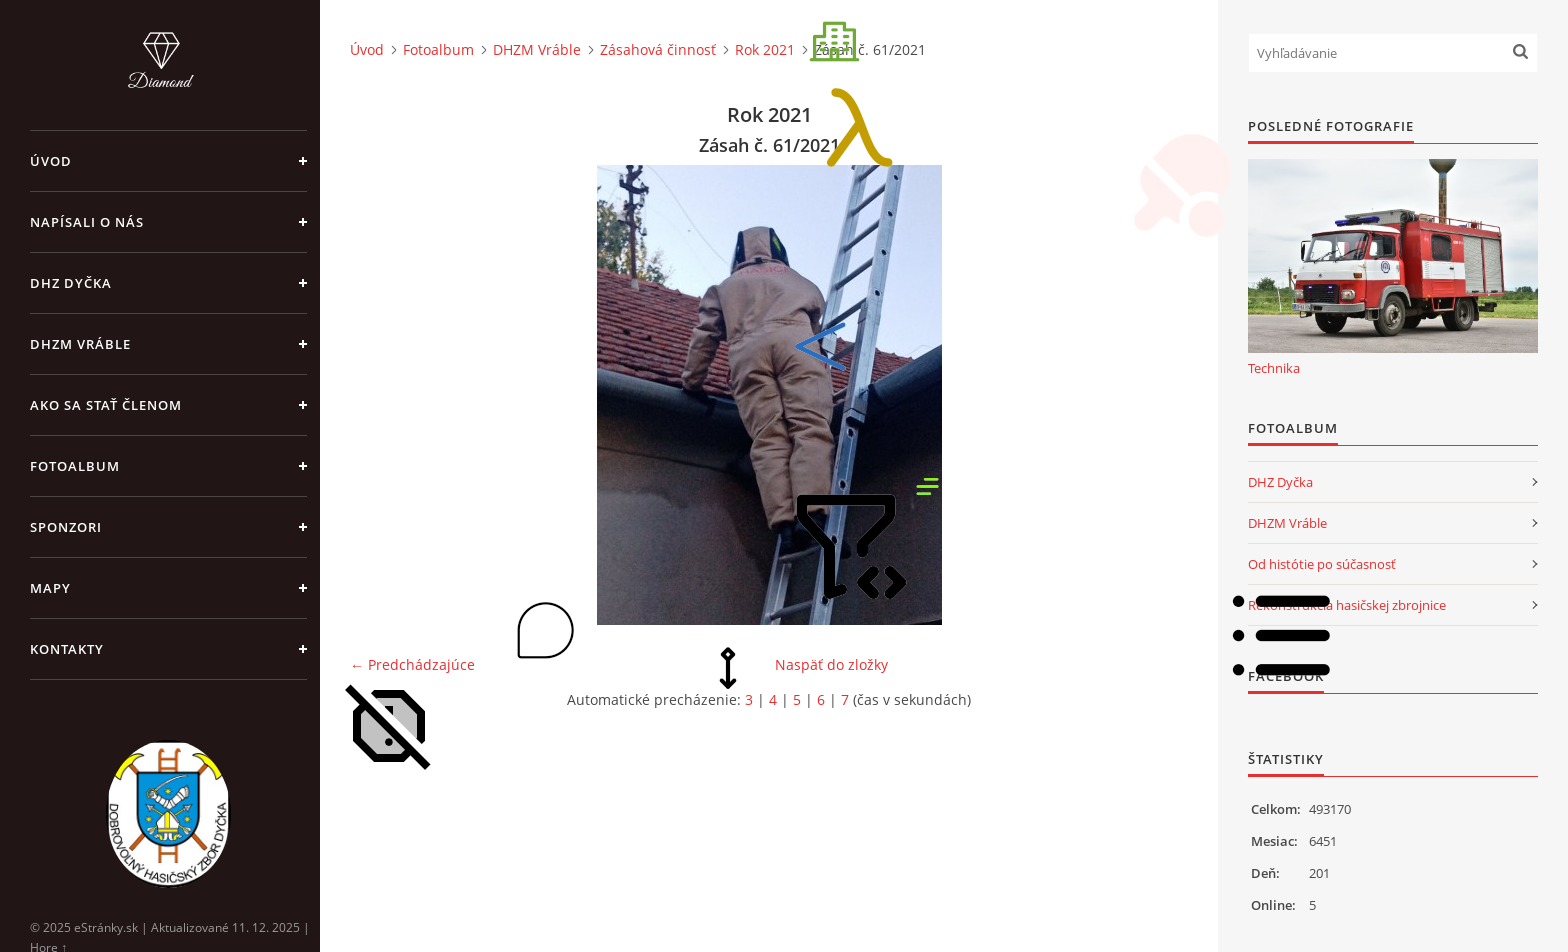 This screenshot has width=1568, height=952. I want to click on move item down in a list or sequence, so click(728, 668).